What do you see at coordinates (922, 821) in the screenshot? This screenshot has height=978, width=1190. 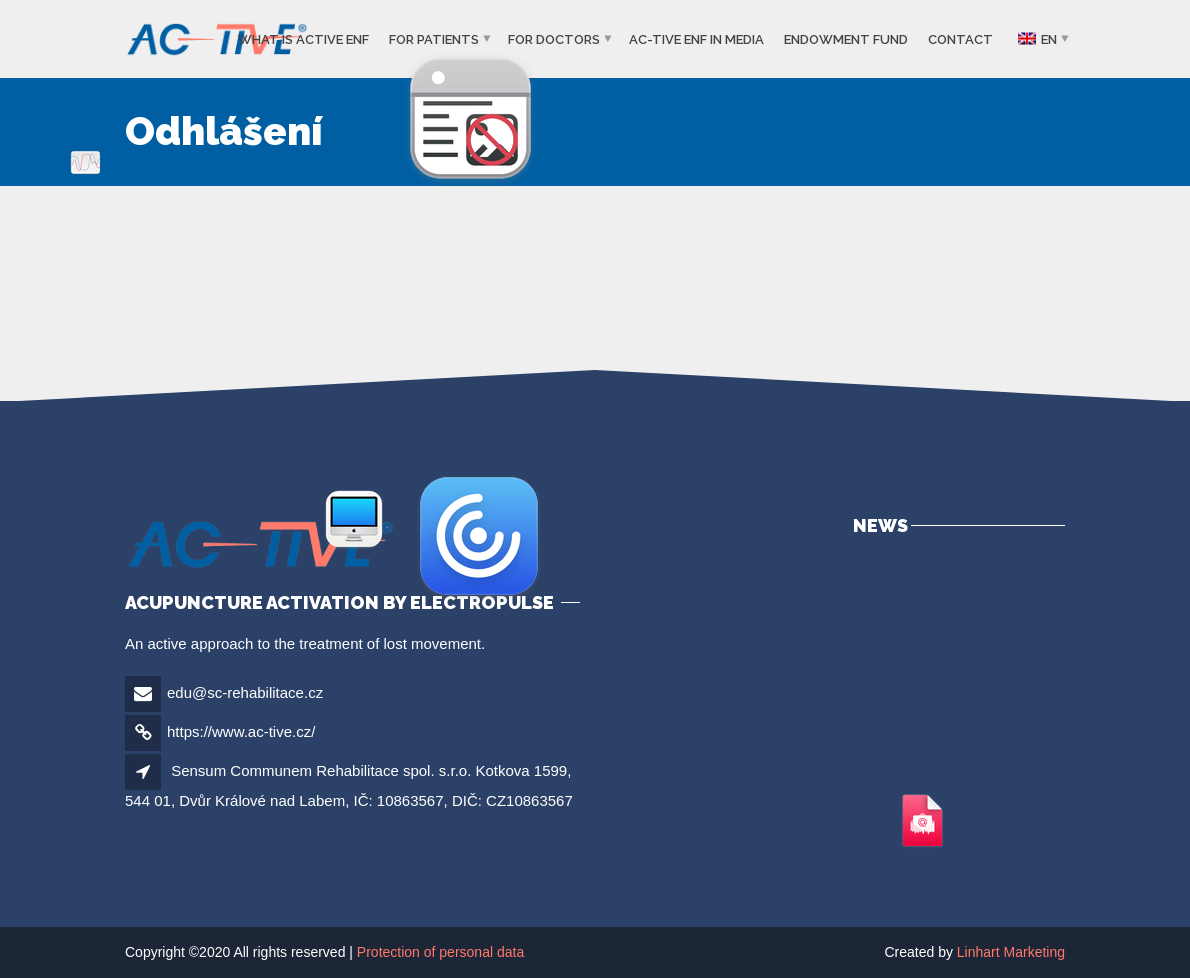 I see `a partially downloaded or incomplete email message file` at bounding box center [922, 821].